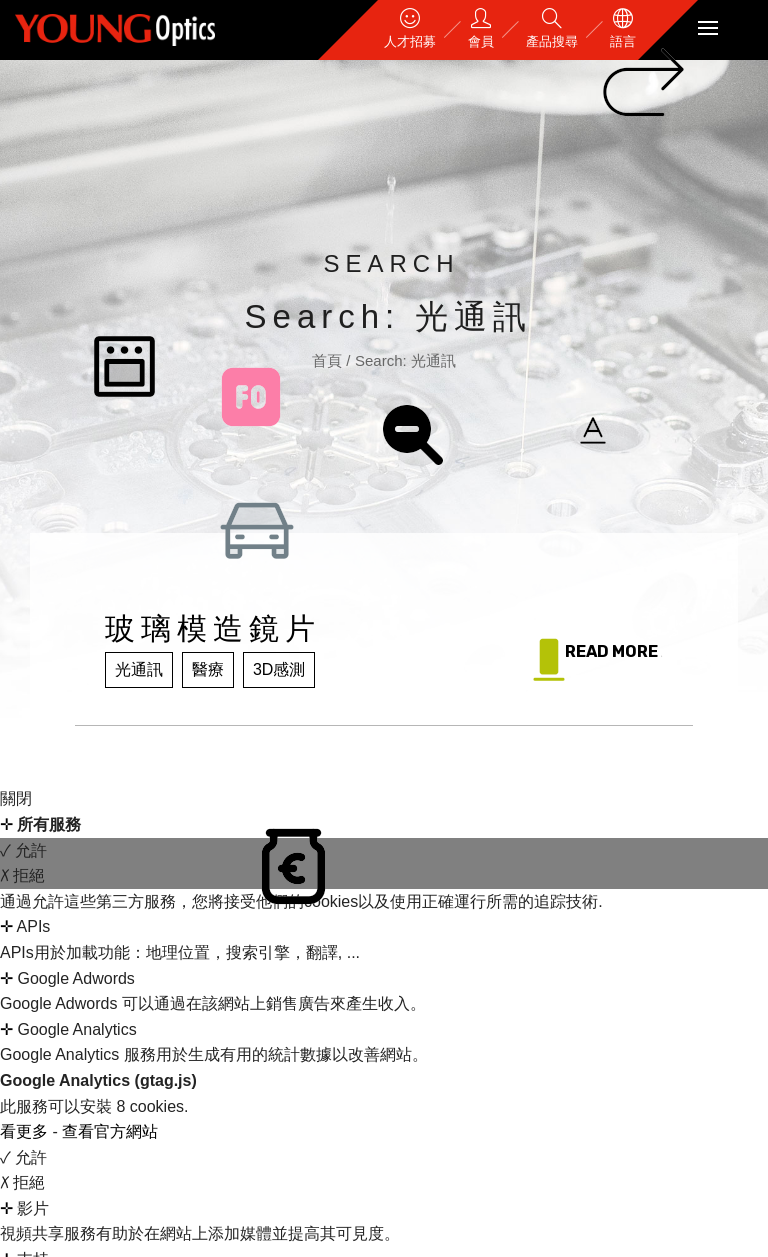  What do you see at coordinates (251, 397) in the screenshot?
I see `select F0 keyboard shortcut or function key` at bounding box center [251, 397].